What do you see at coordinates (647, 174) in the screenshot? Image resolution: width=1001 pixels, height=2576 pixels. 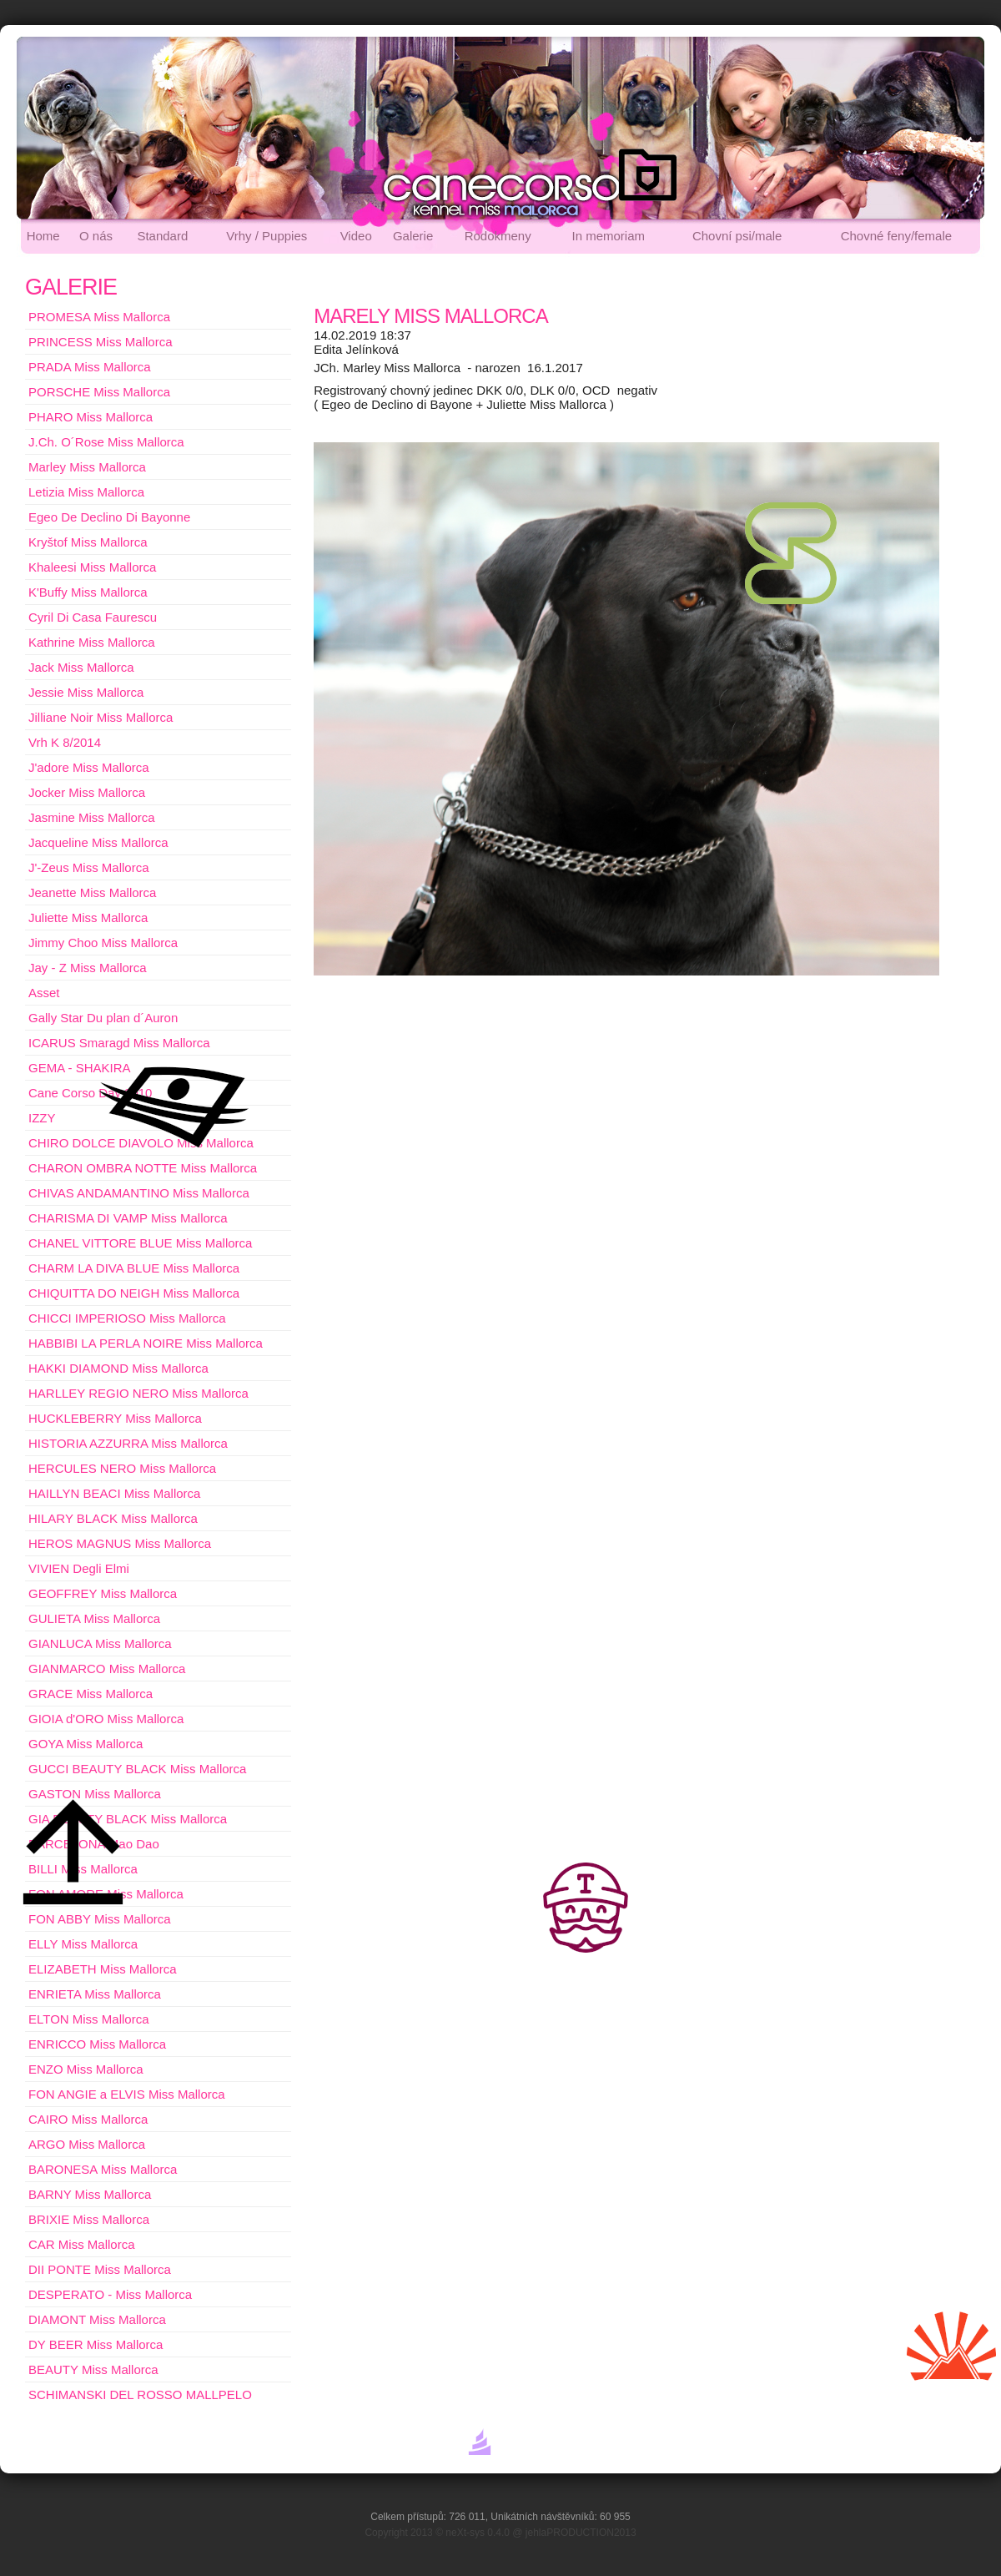 I see `access protected or secure files` at bounding box center [647, 174].